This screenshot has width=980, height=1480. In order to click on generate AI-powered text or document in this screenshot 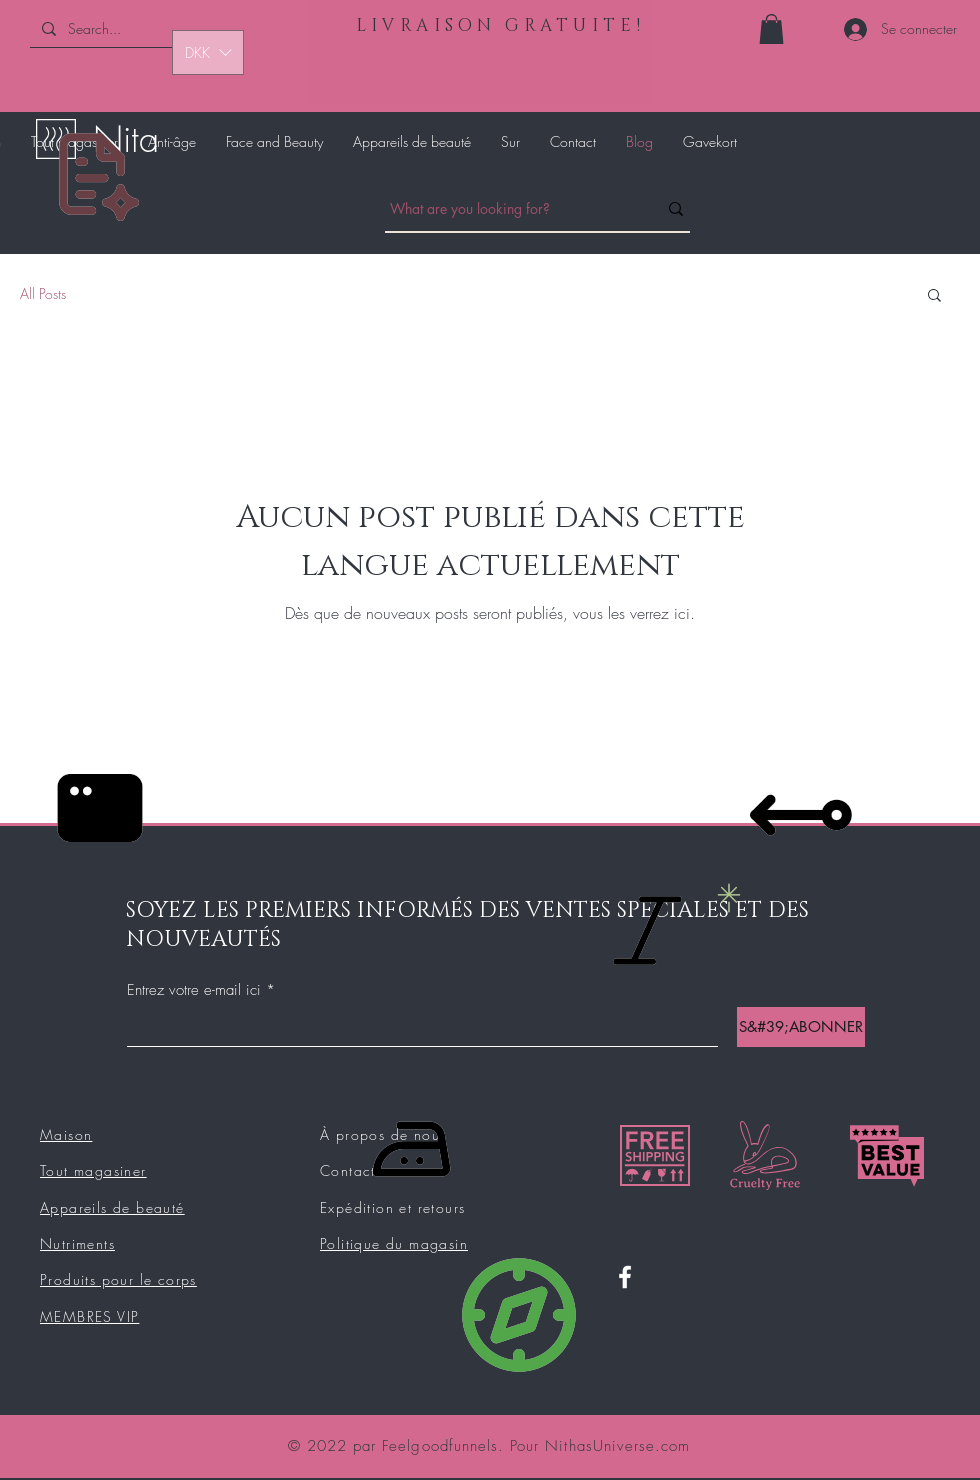, I will do `click(92, 174)`.